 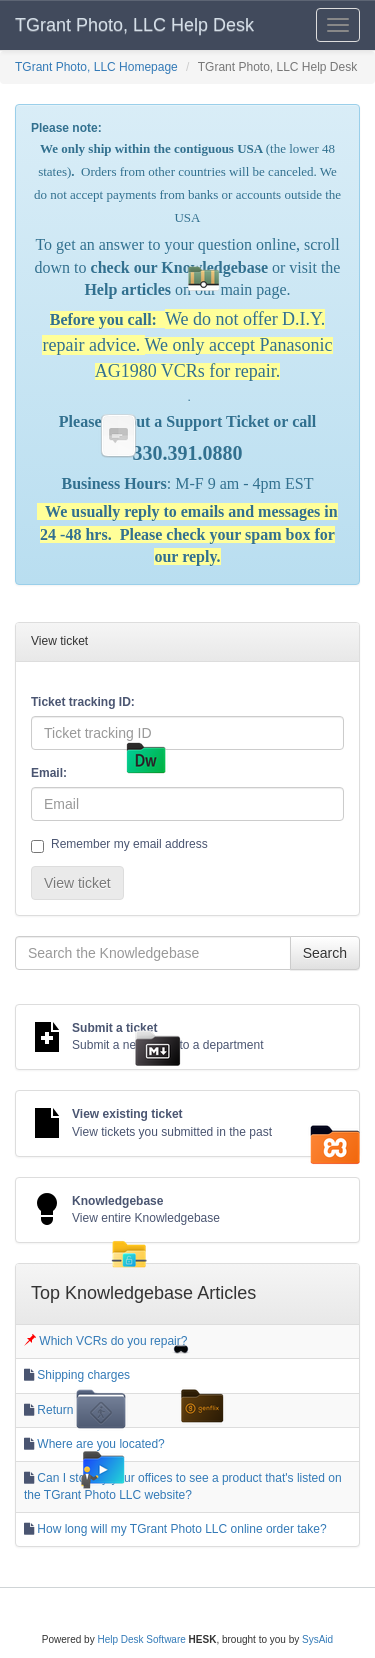 What do you see at coordinates (203, 279) in the screenshot?
I see `folder containing pokémon safari ball themed content` at bounding box center [203, 279].